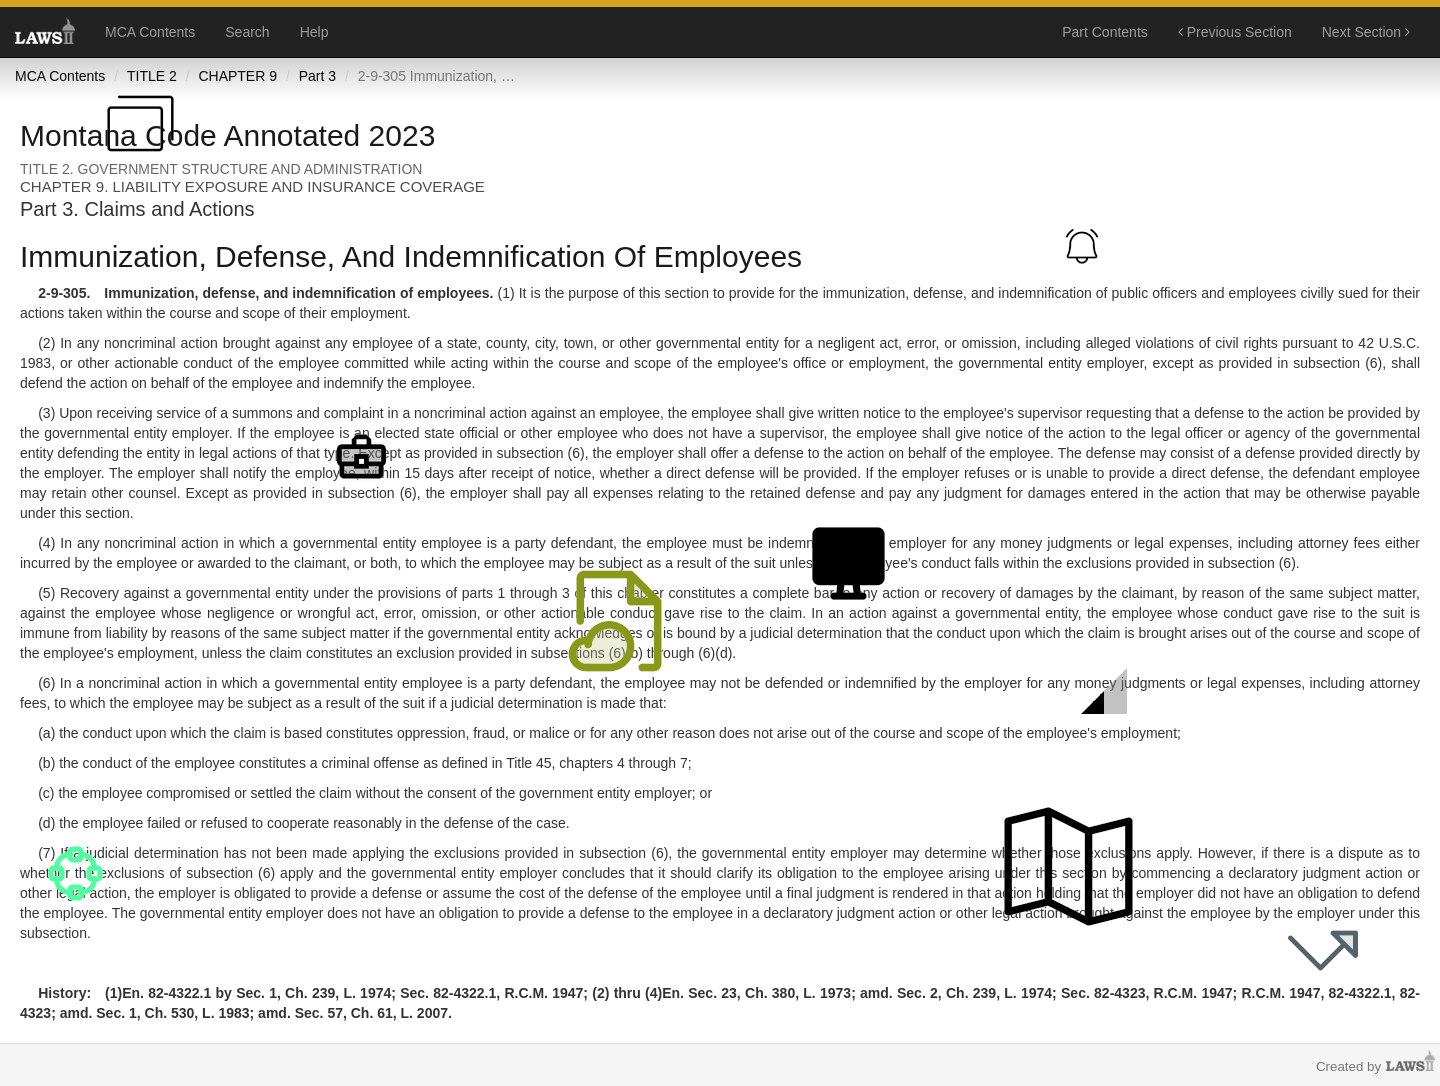  Describe the element at coordinates (140, 123) in the screenshot. I see `view stacked cards or layers` at that location.